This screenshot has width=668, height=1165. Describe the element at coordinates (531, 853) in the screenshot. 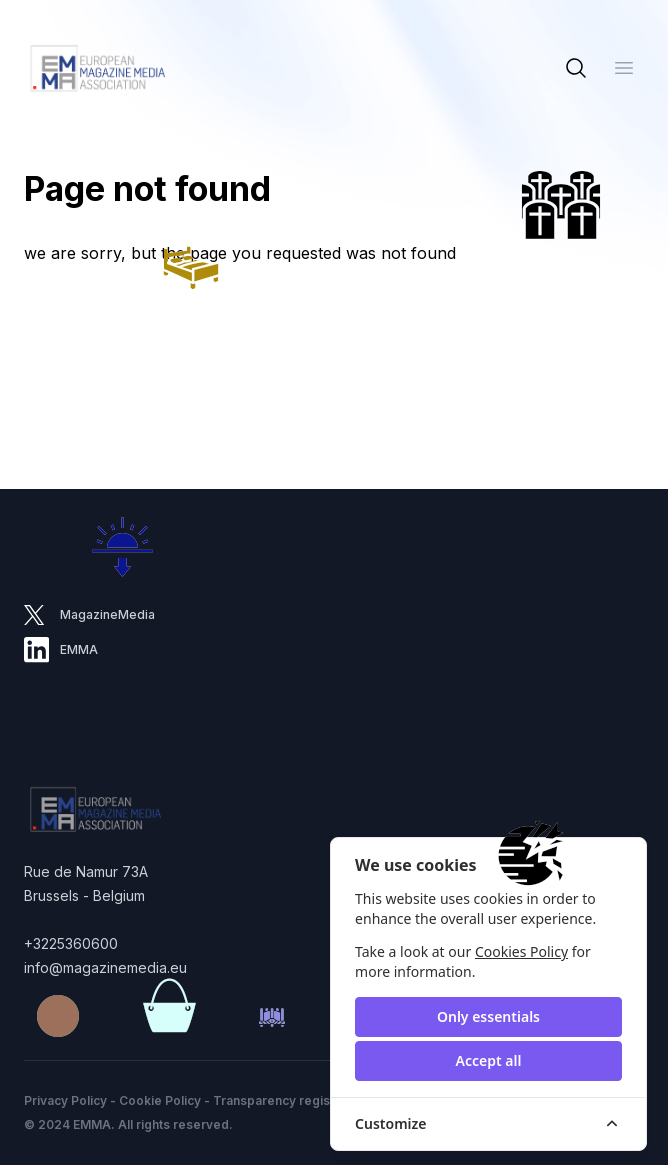

I see `indicates catastrophic event or destruction in gameplay` at that location.